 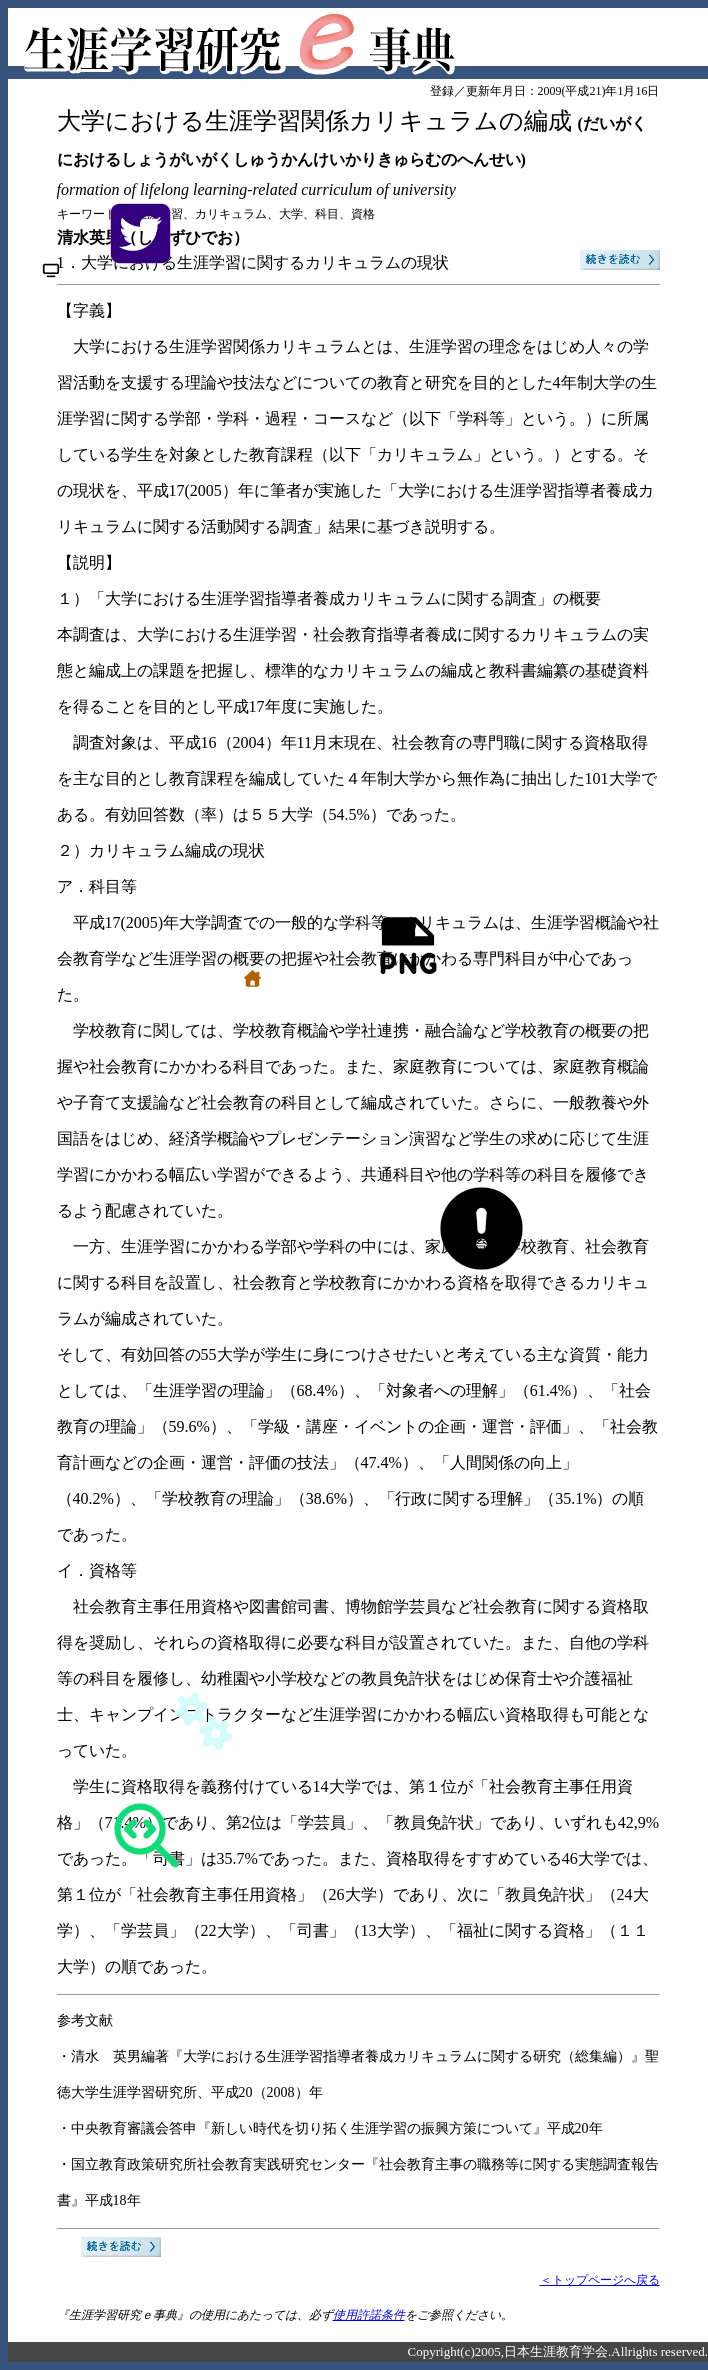 I want to click on indicates a warning or alert requiring attention, so click(x=481, y=1228).